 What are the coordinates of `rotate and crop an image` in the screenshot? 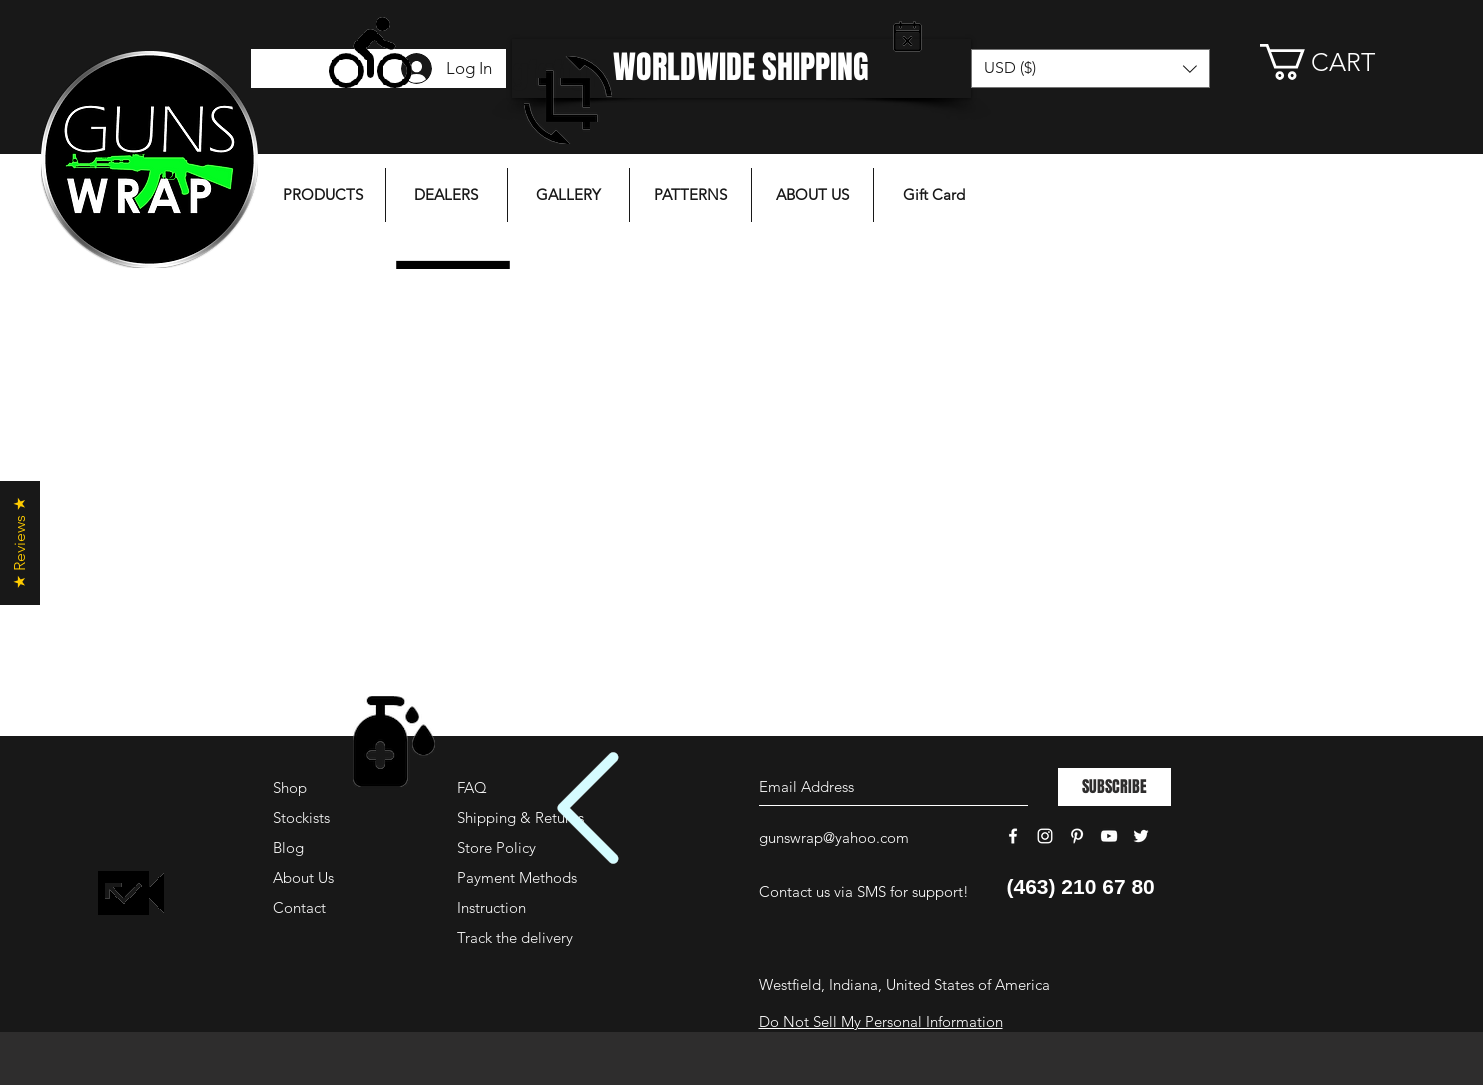 It's located at (568, 100).